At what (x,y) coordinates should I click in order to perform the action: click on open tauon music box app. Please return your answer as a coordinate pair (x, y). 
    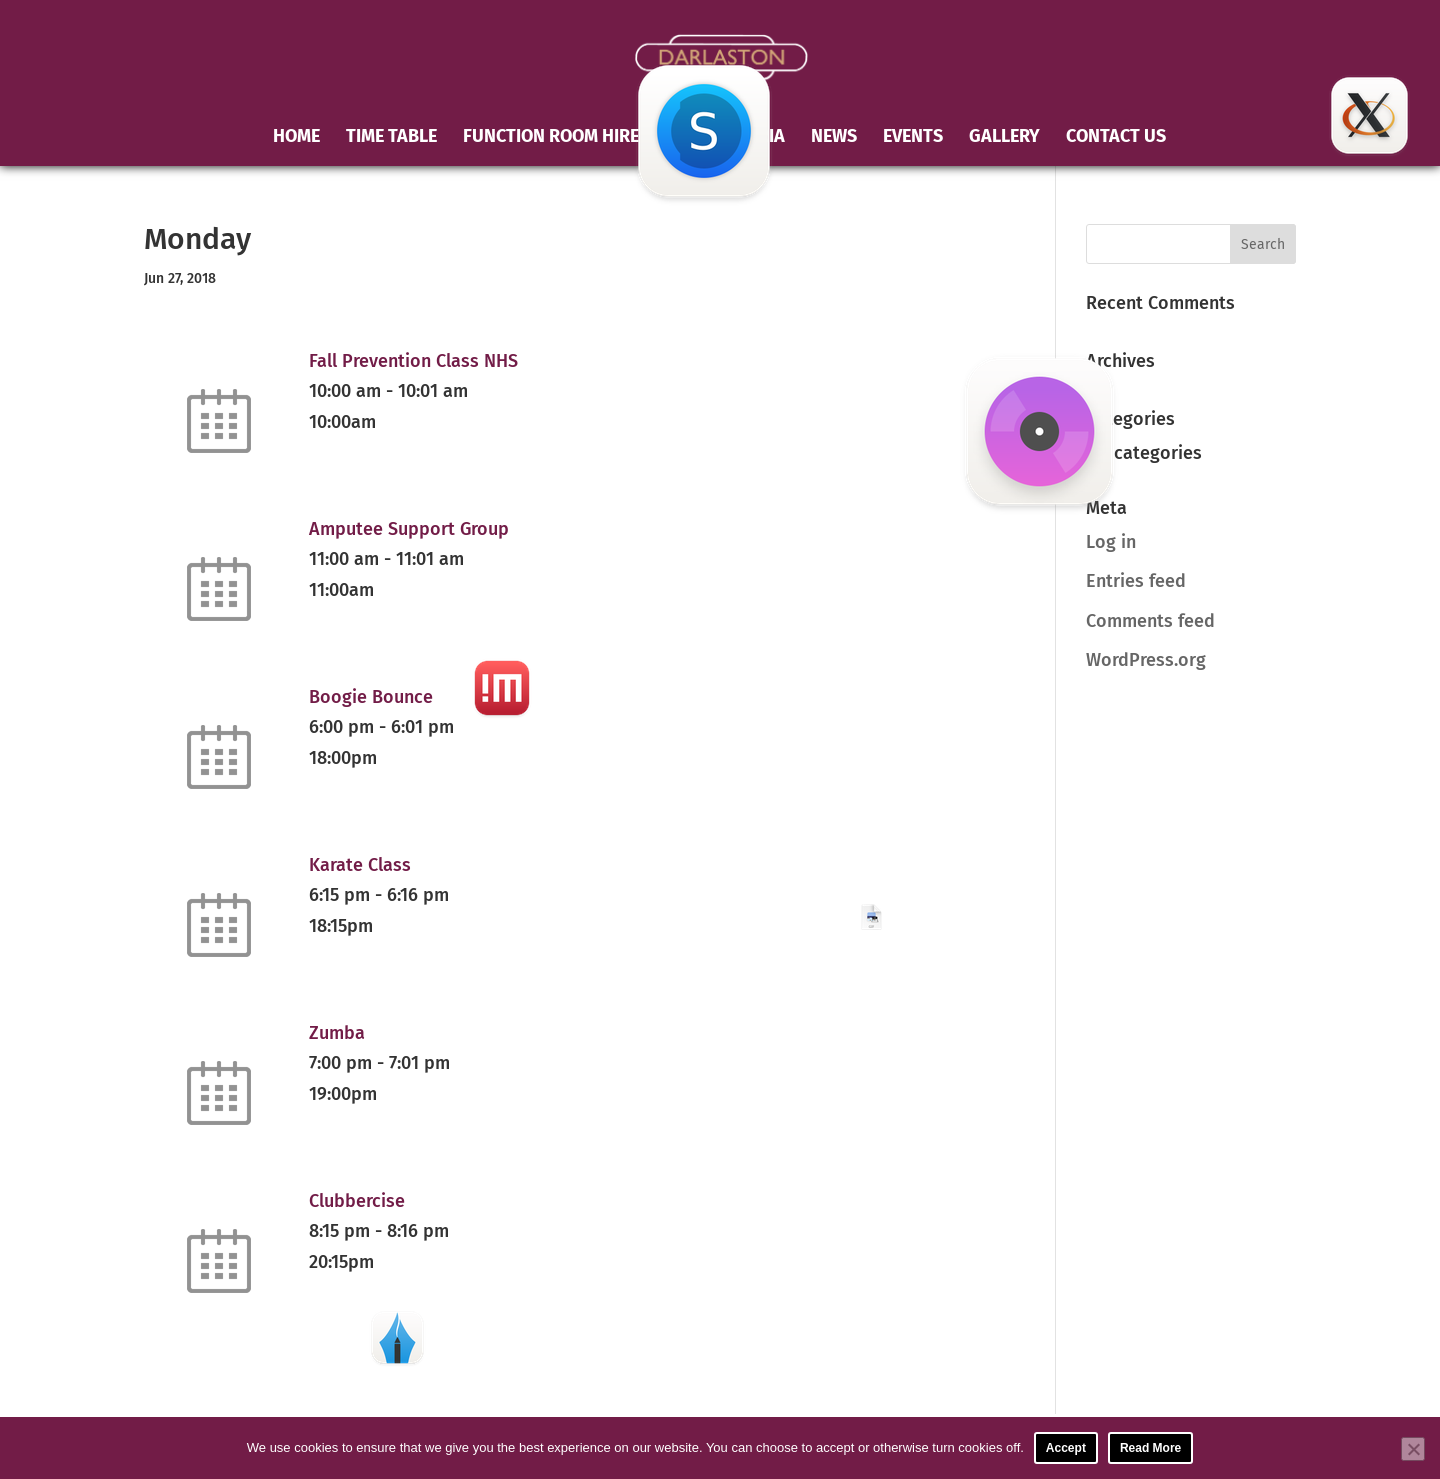
    Looking at the image, I should click on (1039, 431).